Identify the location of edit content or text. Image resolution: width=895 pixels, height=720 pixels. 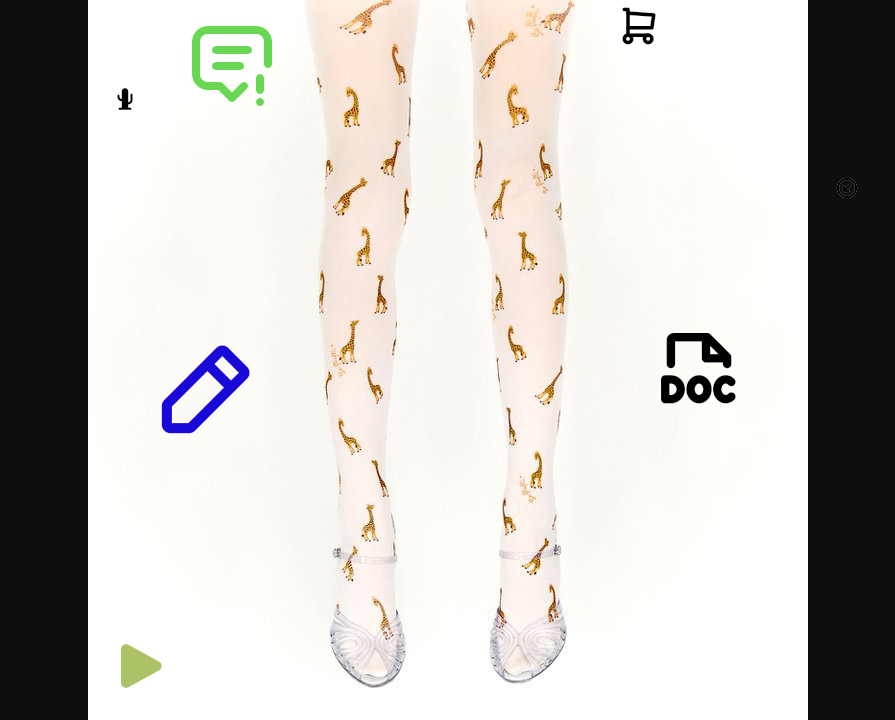
(204, 391).